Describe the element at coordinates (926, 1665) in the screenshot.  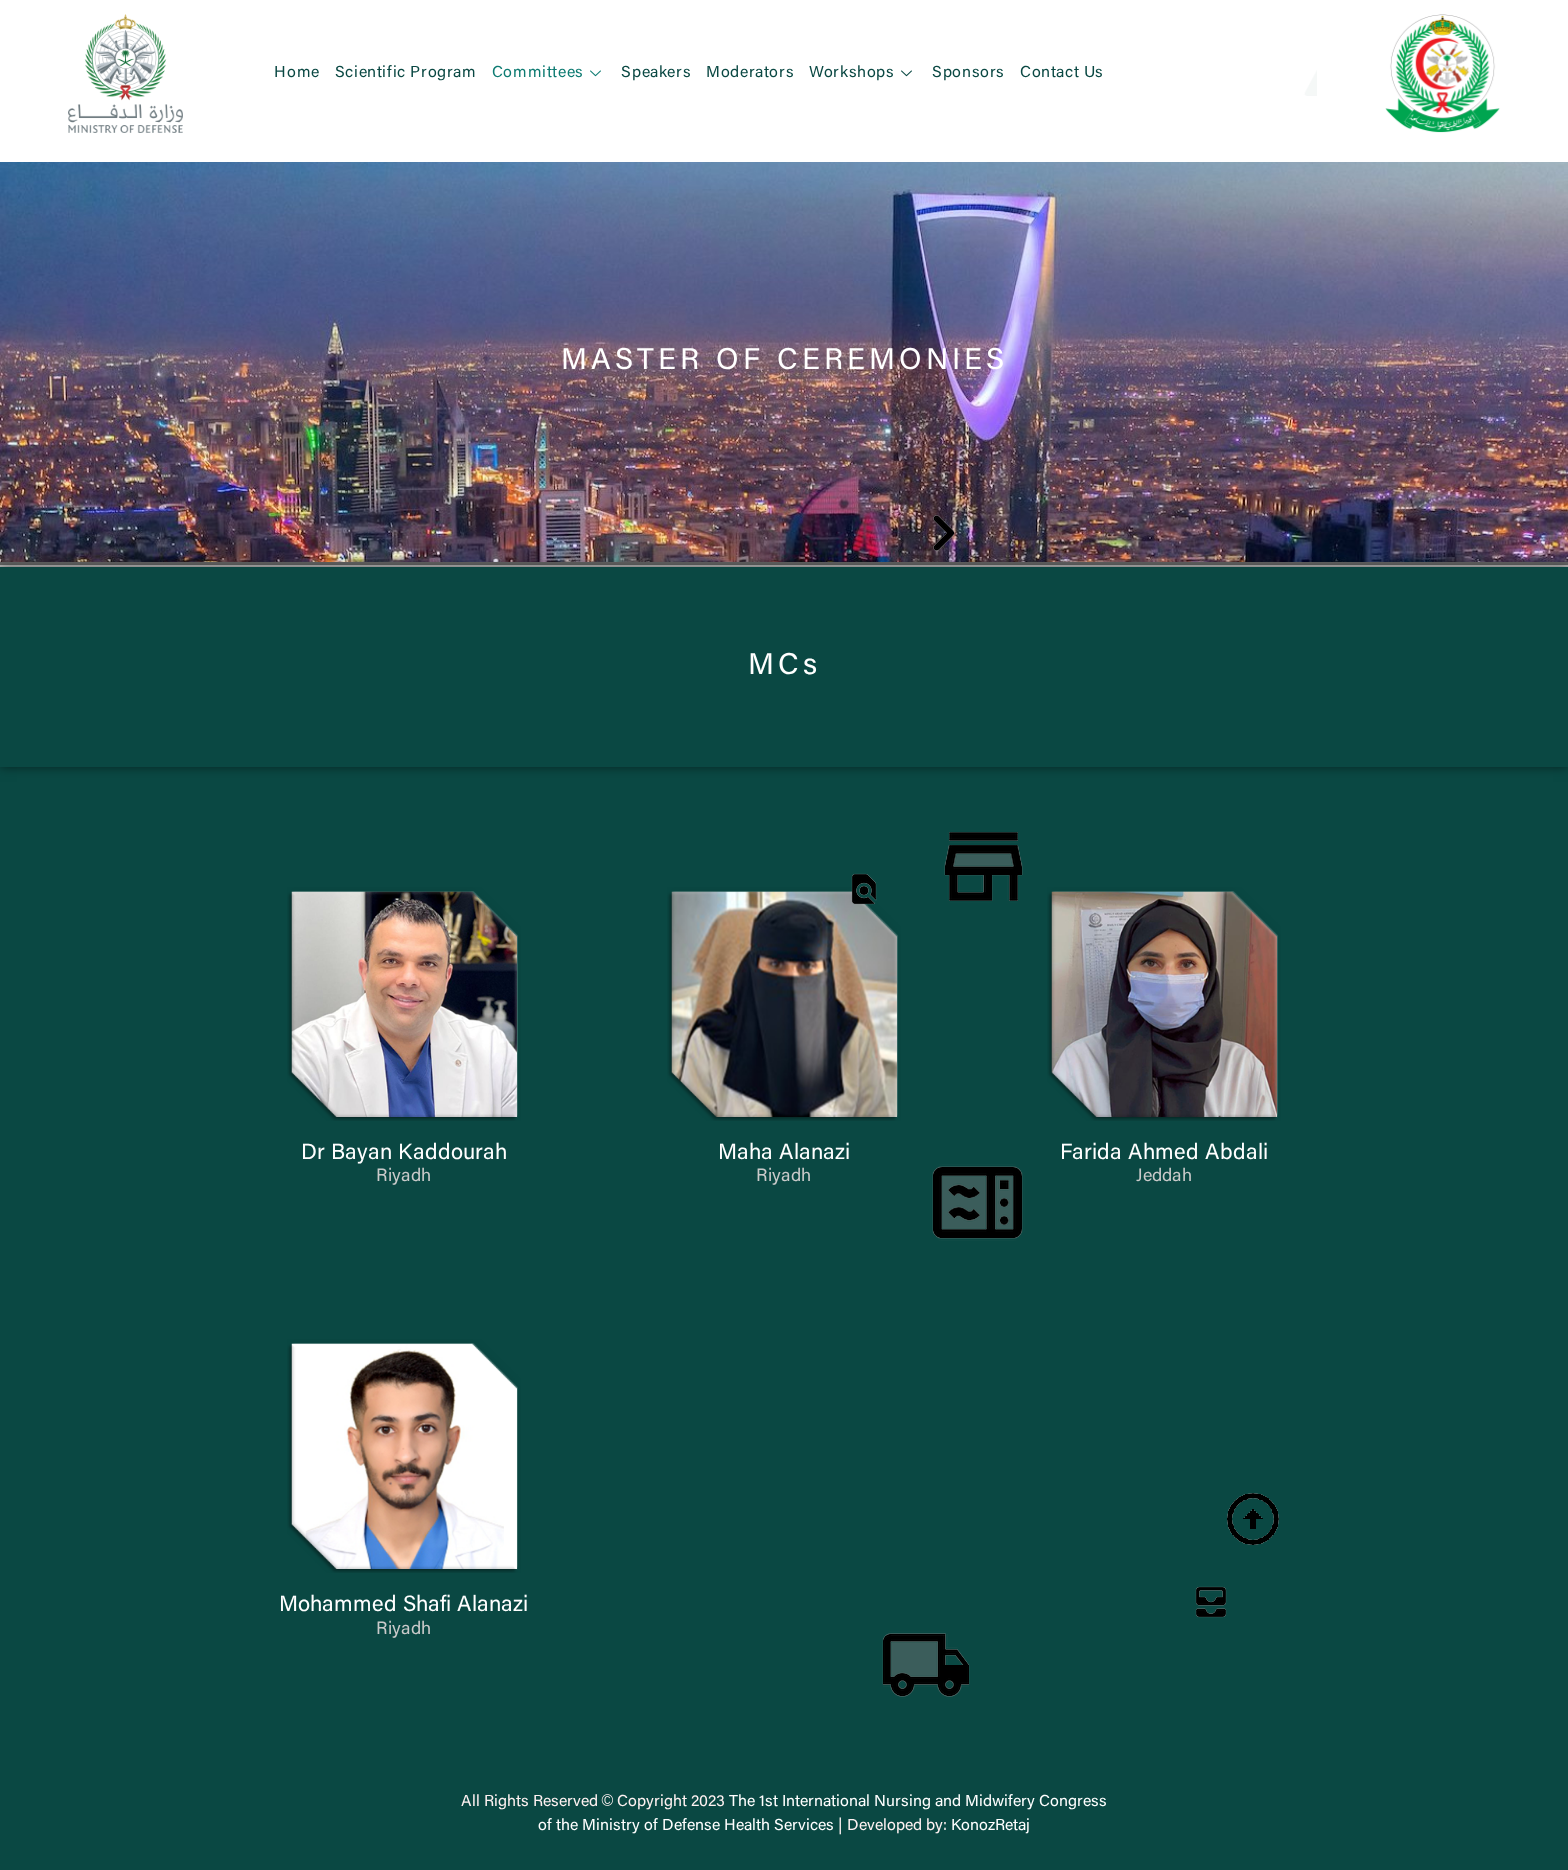
I see `track your delivery status` at that location.